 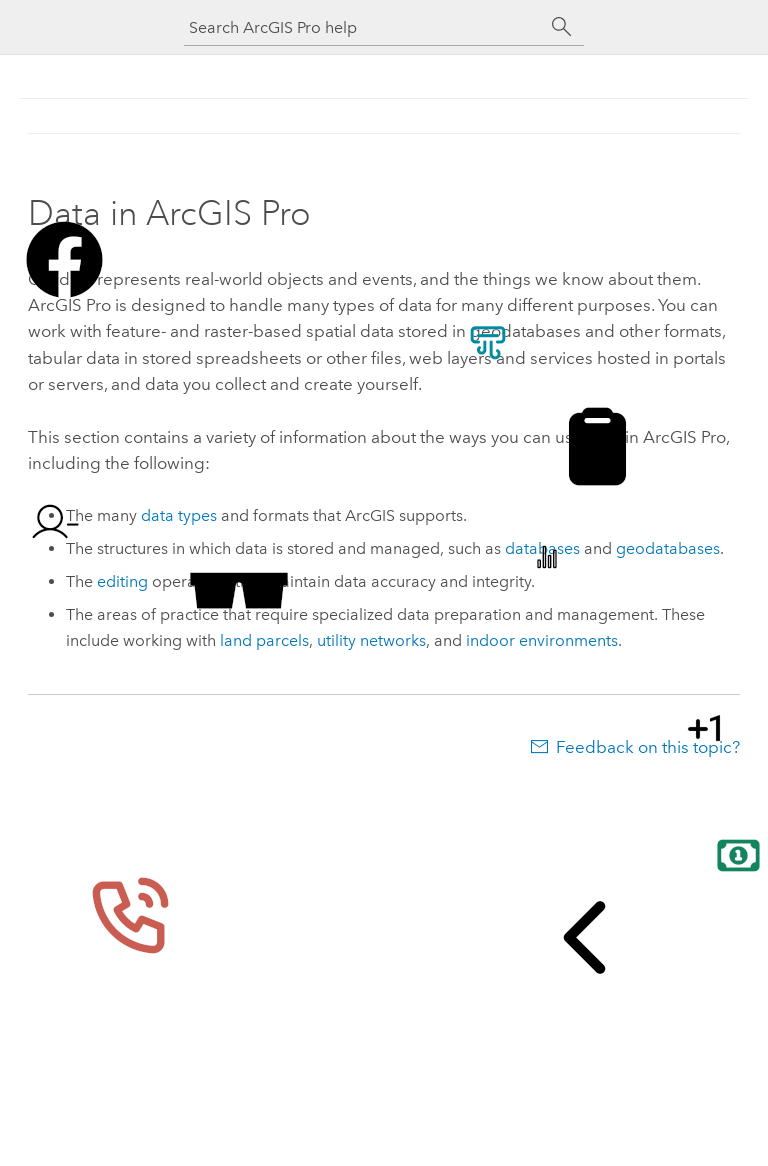 What do you see at coordinates (54, 523) in the screenshot?
I see `remove a user or contact` at bounding box center [54, 523].